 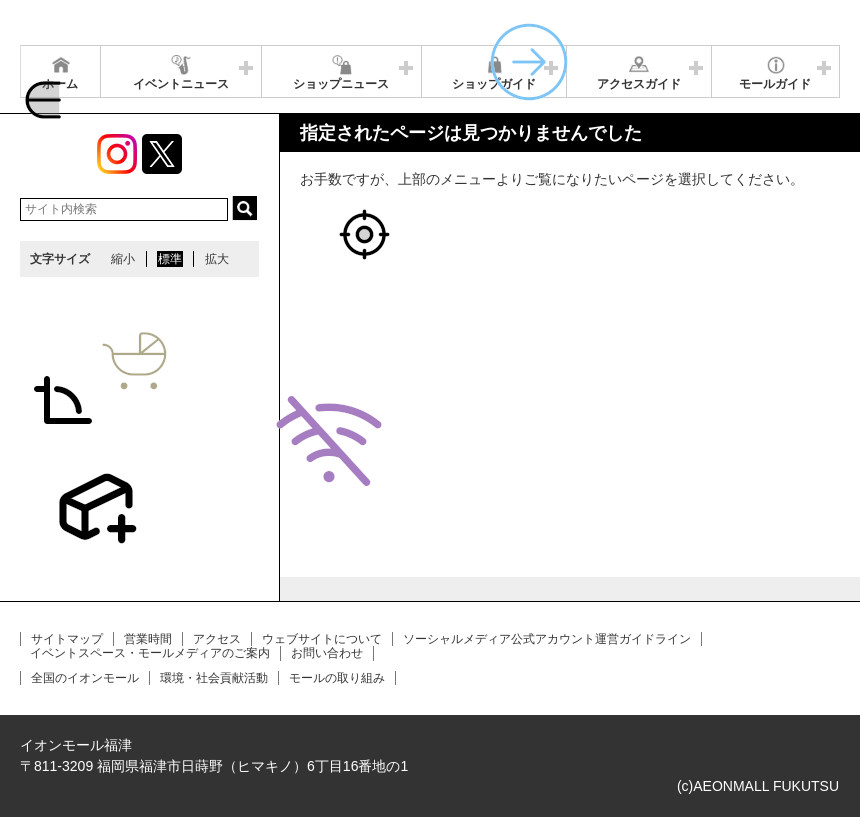 I want to click on measure or display an angle, so click(x=61, y=403).